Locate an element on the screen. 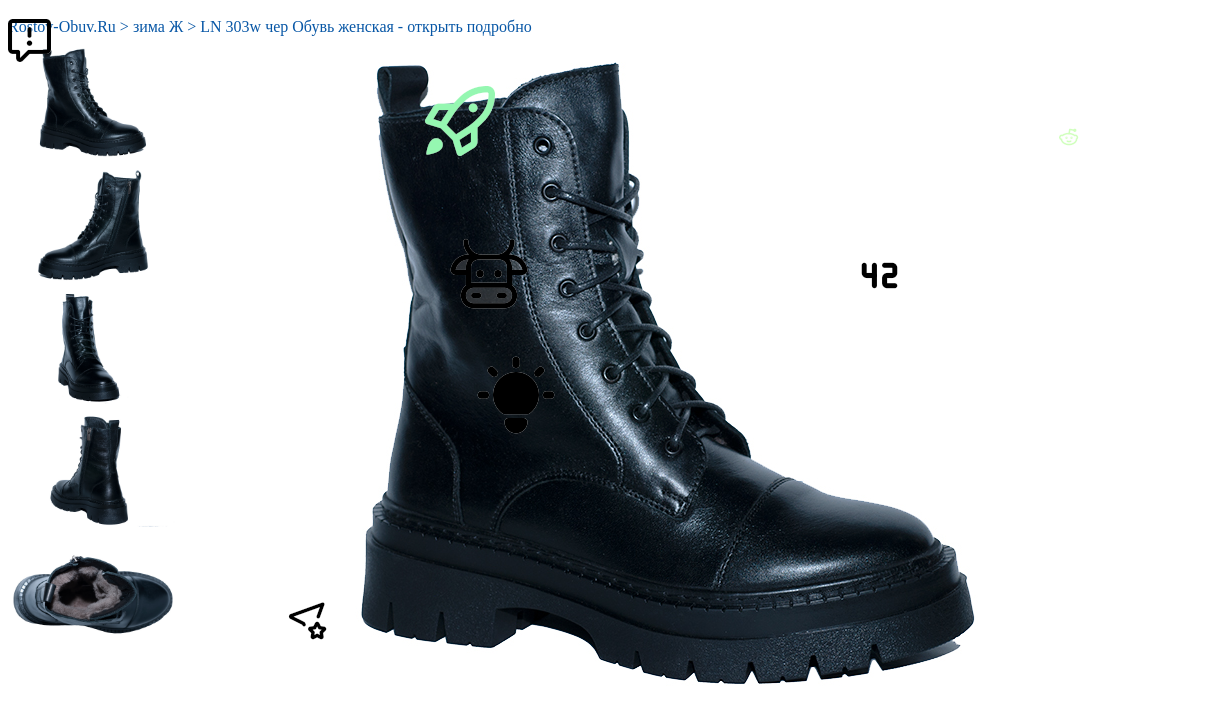 This screenshot has height=720, width=1208. report an issue or problem is located at coordinates (29, 40).